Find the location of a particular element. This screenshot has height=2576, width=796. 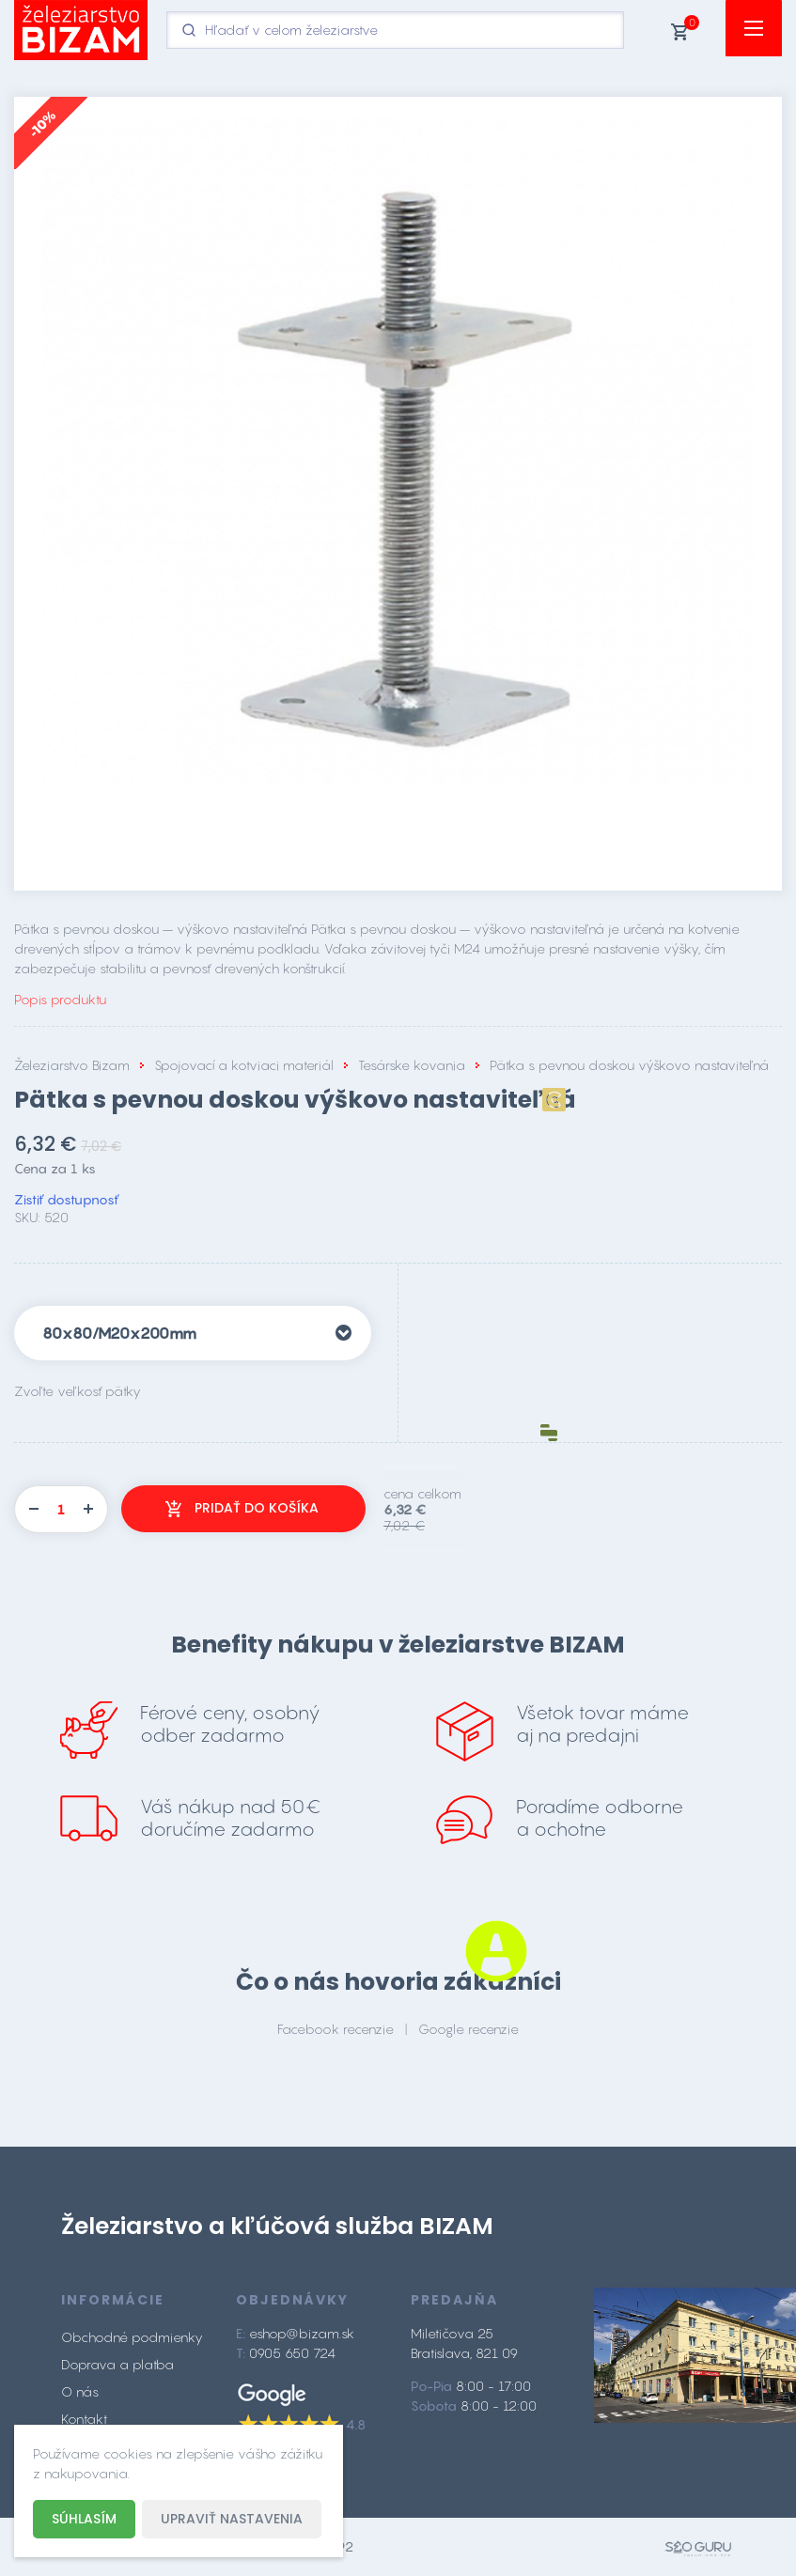

retool app or service logo is located at coordinates (549, 1433).